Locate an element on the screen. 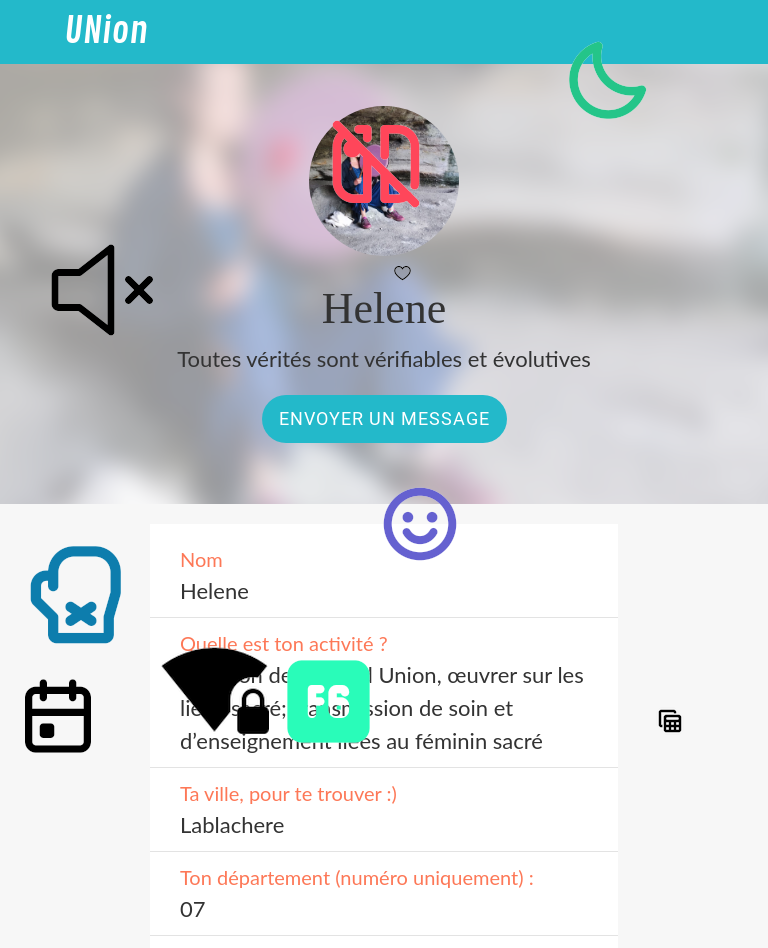 The width and height of the screenshot is (768, 948). view or add a calendar event is located at coordinates (58, 716).